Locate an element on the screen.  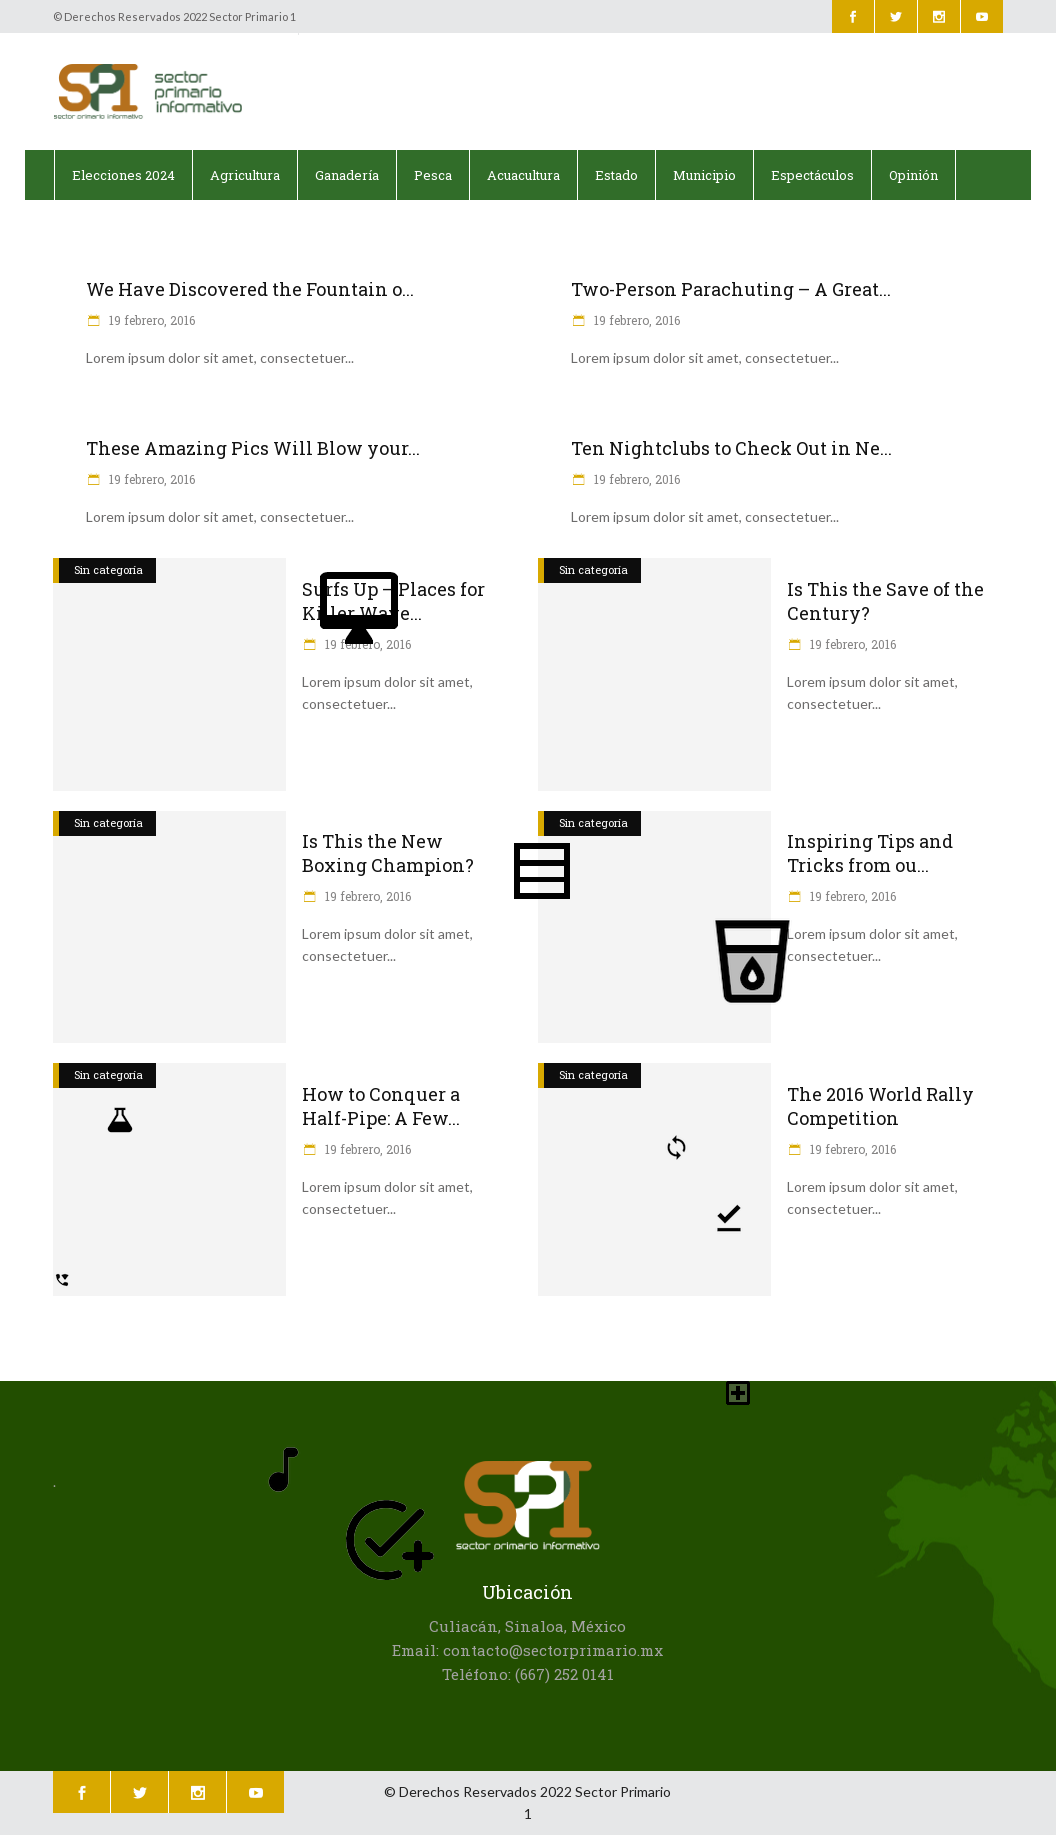
find nearby hospitals or medical facilities is located at coordinates (738, 1393).